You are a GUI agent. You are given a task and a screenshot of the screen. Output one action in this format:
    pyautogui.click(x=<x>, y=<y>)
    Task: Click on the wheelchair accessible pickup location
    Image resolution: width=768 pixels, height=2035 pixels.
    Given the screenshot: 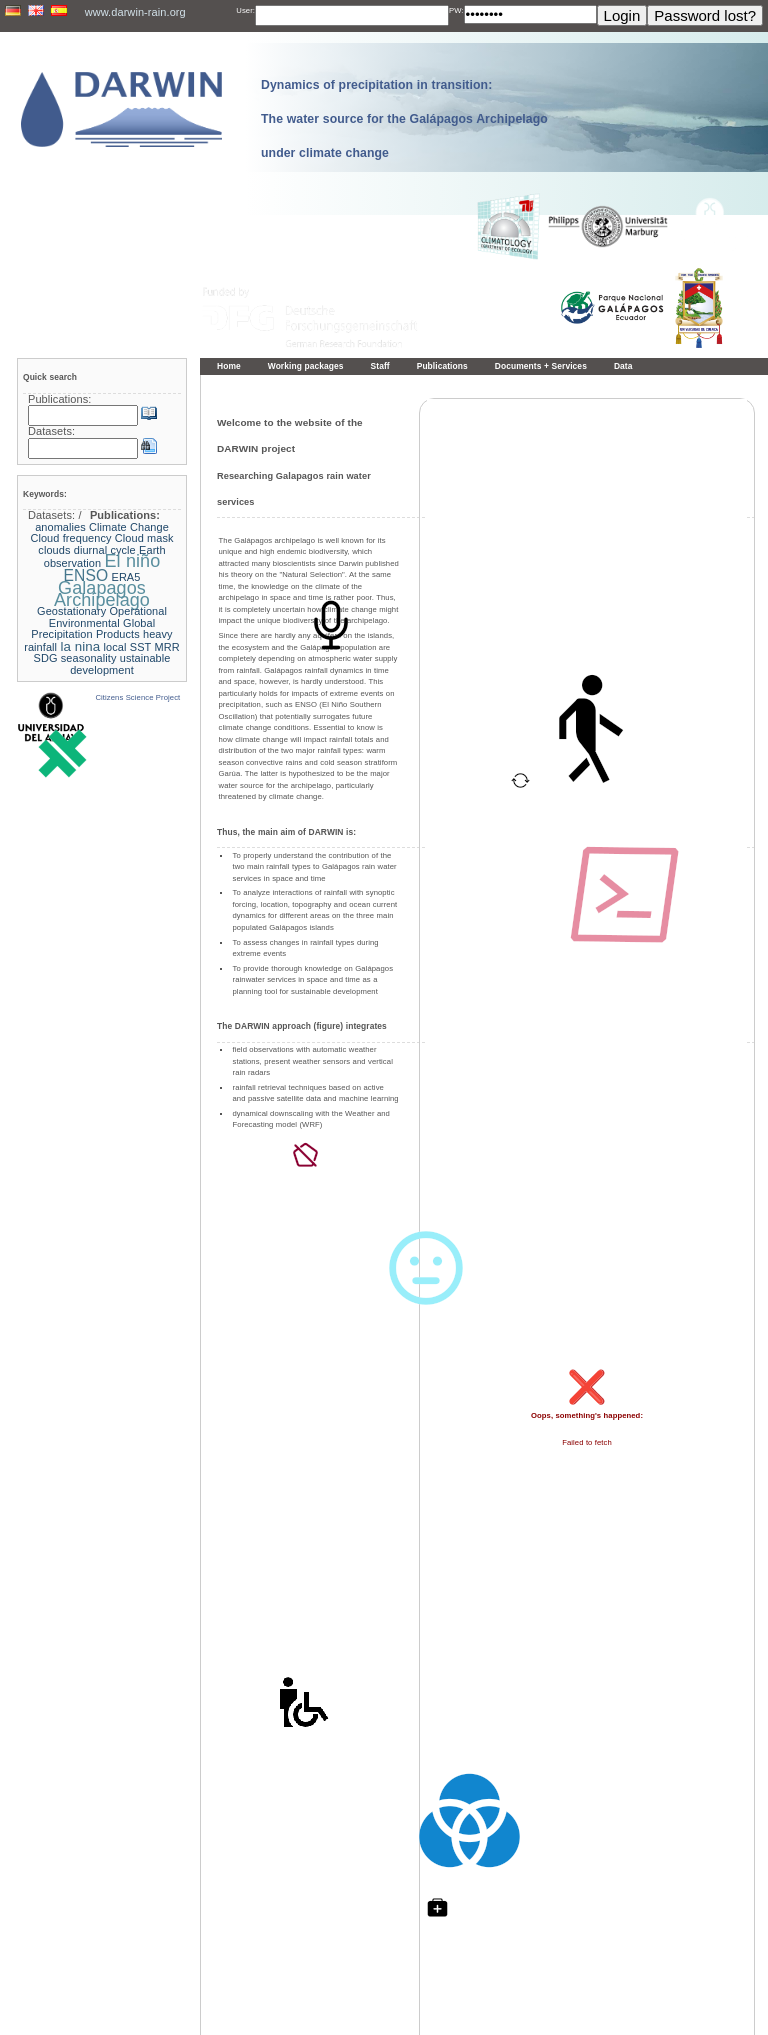 What is the action you would take?
    pyautogui.click(x=302, y=1702)
    